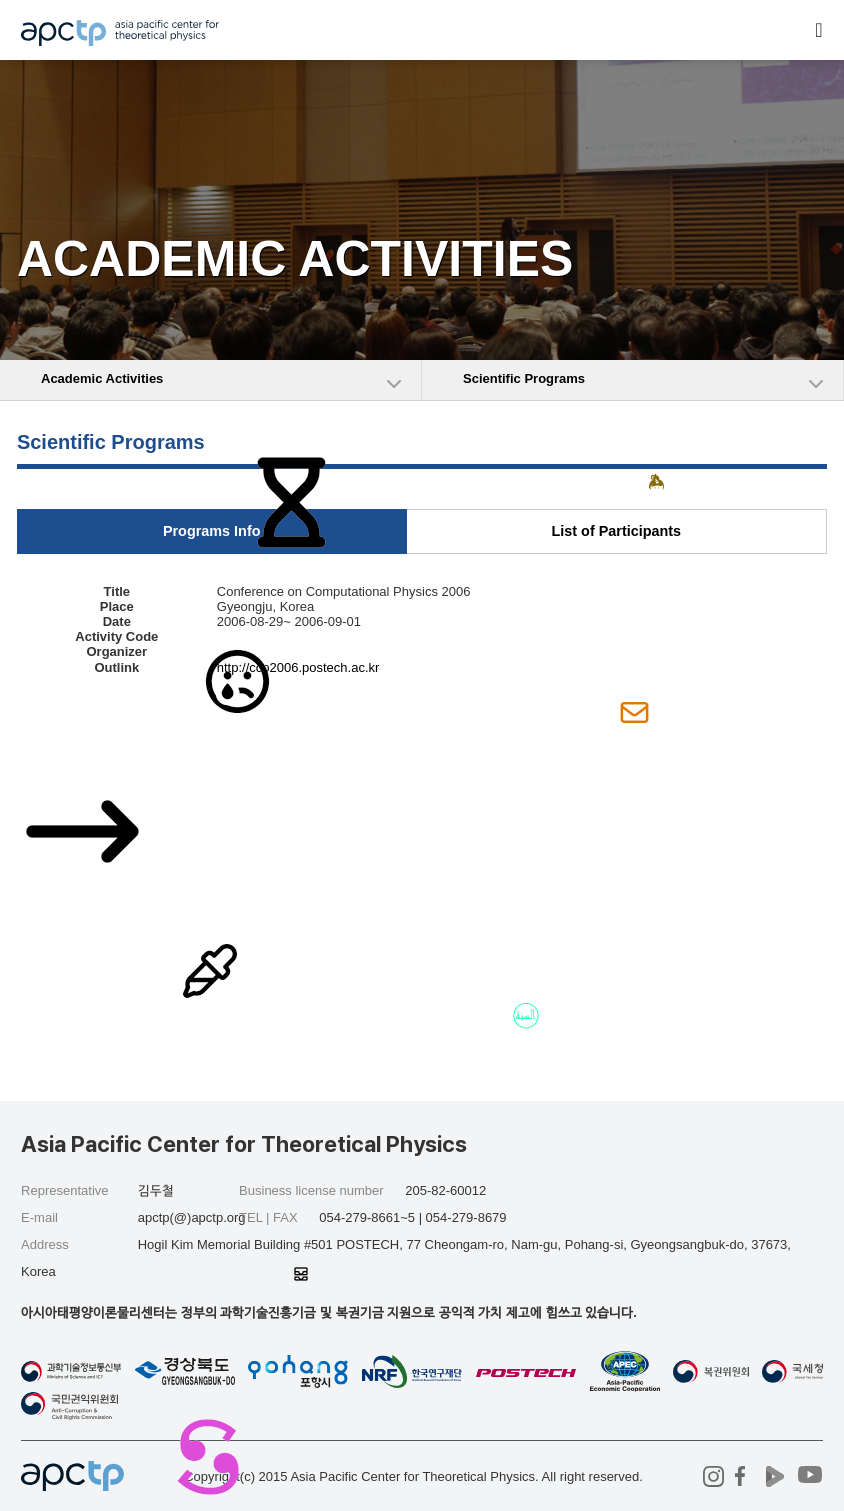  What do you see at coordinates (82, 831) in the screenshot?
I see `proceed to the next step` at bounding box center [82, 831].